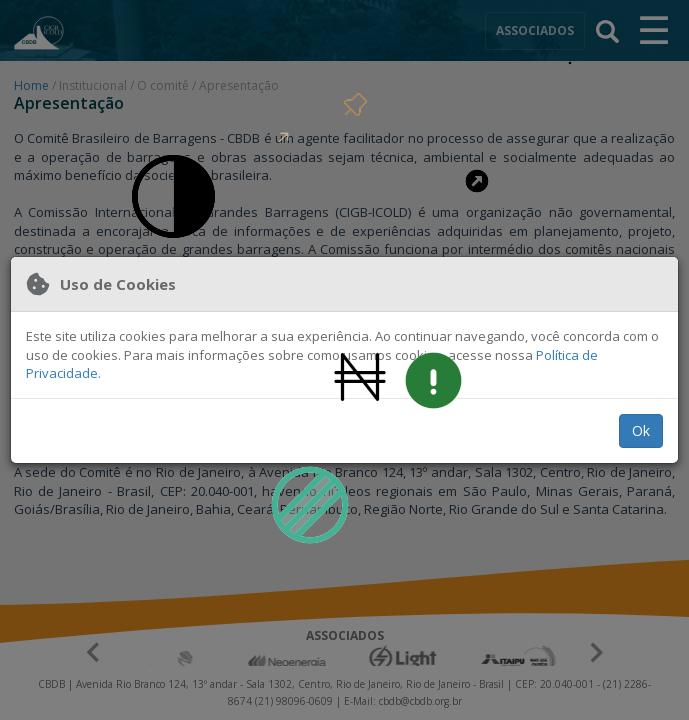 The width and height of the screenshot is (689, 720). Describe the element at coordinates (360, 377) in the screenshot. I see `indicates Nigerian naira currency` at that location.